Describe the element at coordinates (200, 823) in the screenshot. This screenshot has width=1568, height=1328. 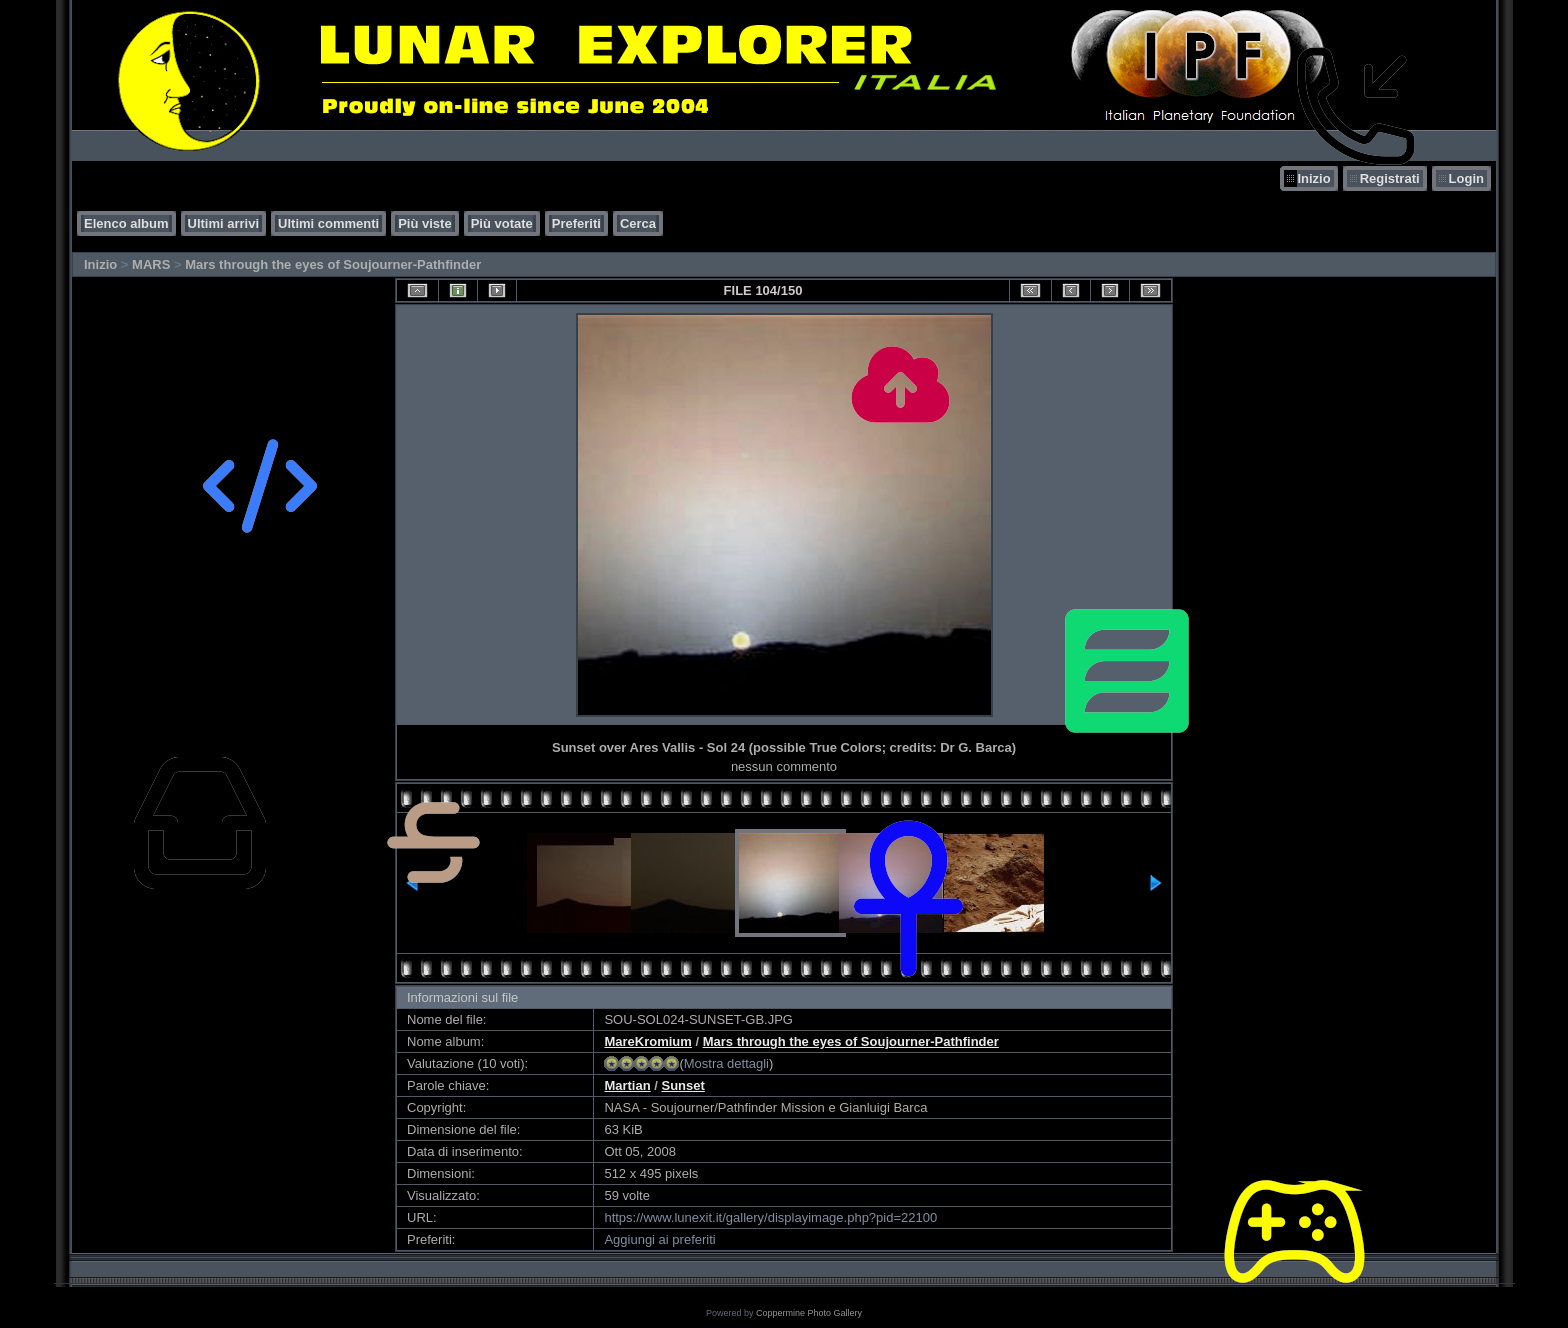
I see `view your inbox` at that location.